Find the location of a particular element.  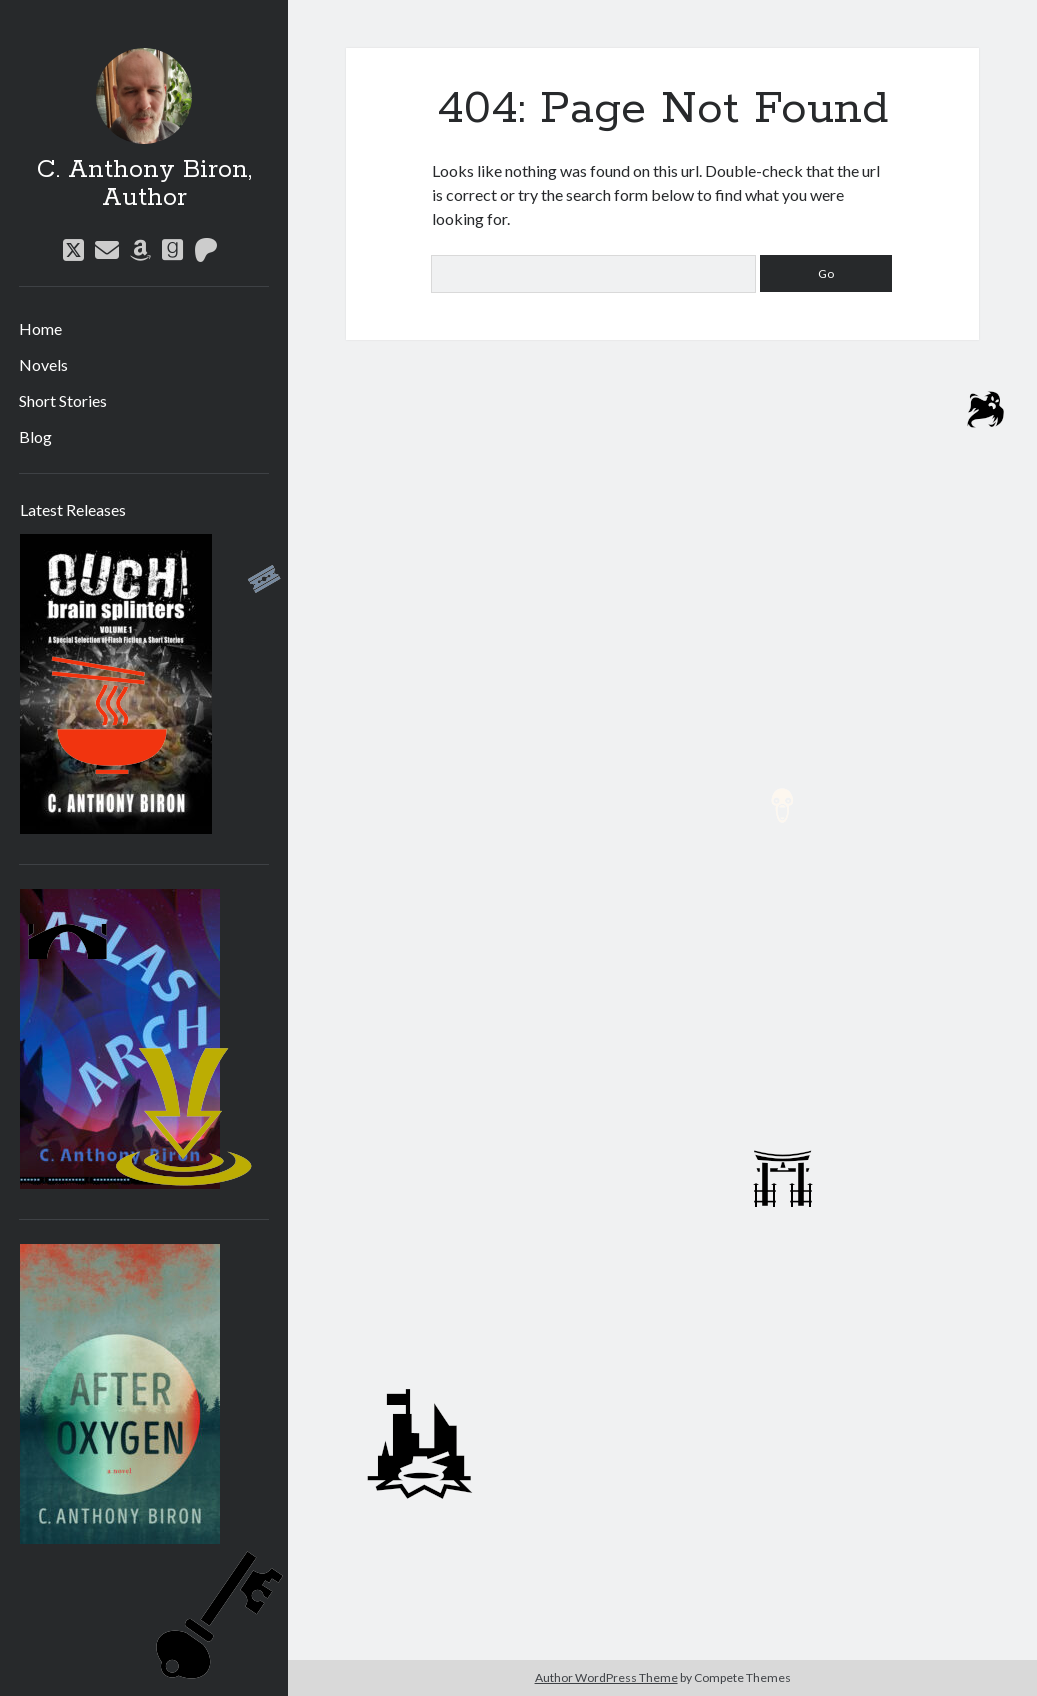

razor blade tool or cutting implement is located at coordinates (264, 579).